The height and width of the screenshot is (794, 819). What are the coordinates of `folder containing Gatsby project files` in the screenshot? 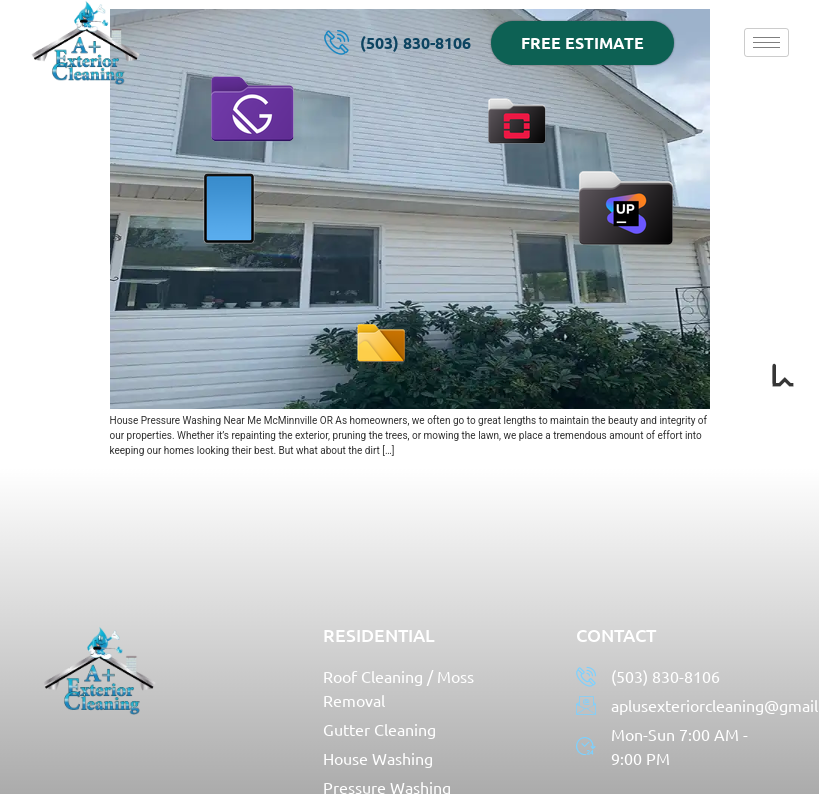 It's located at (252, 111).